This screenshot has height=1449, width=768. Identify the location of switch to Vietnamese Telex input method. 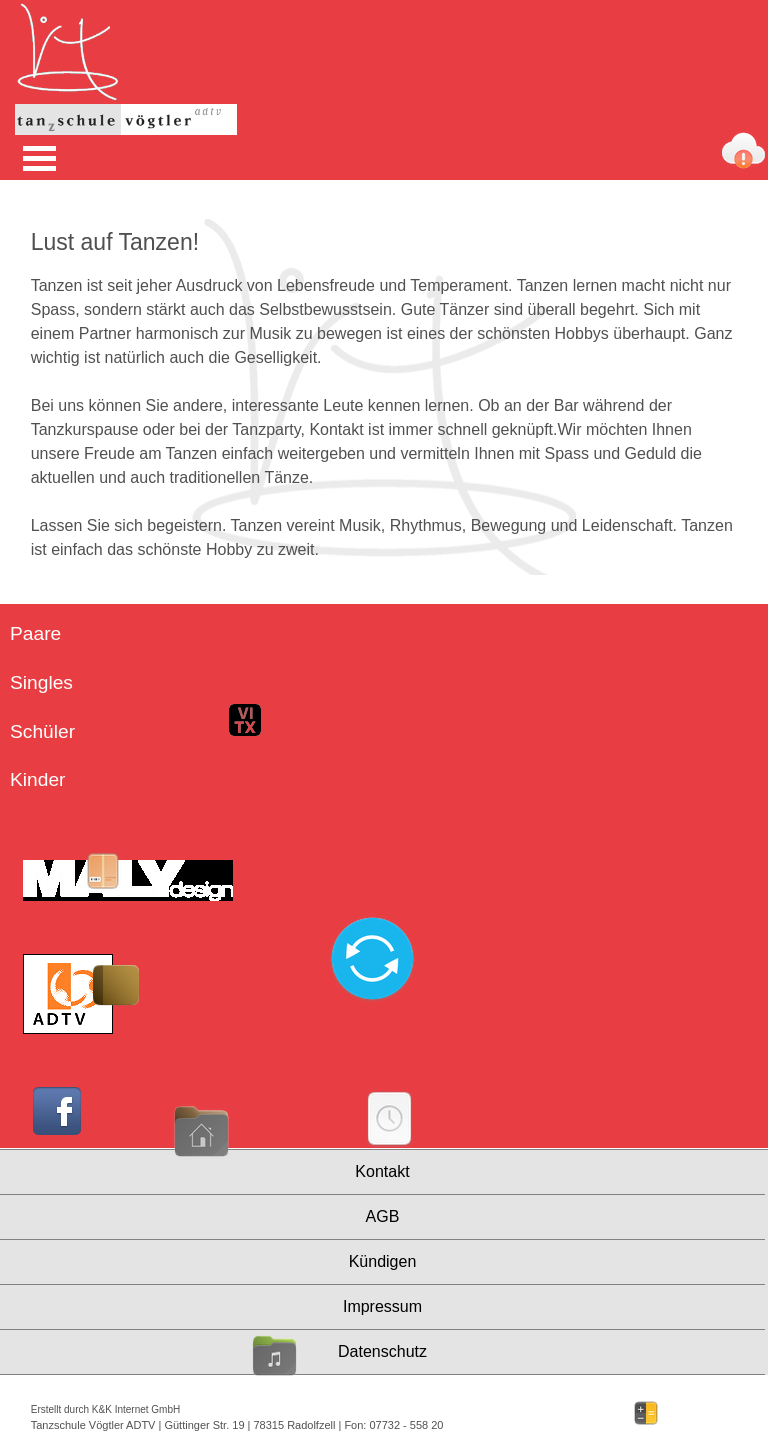
(245, 720).